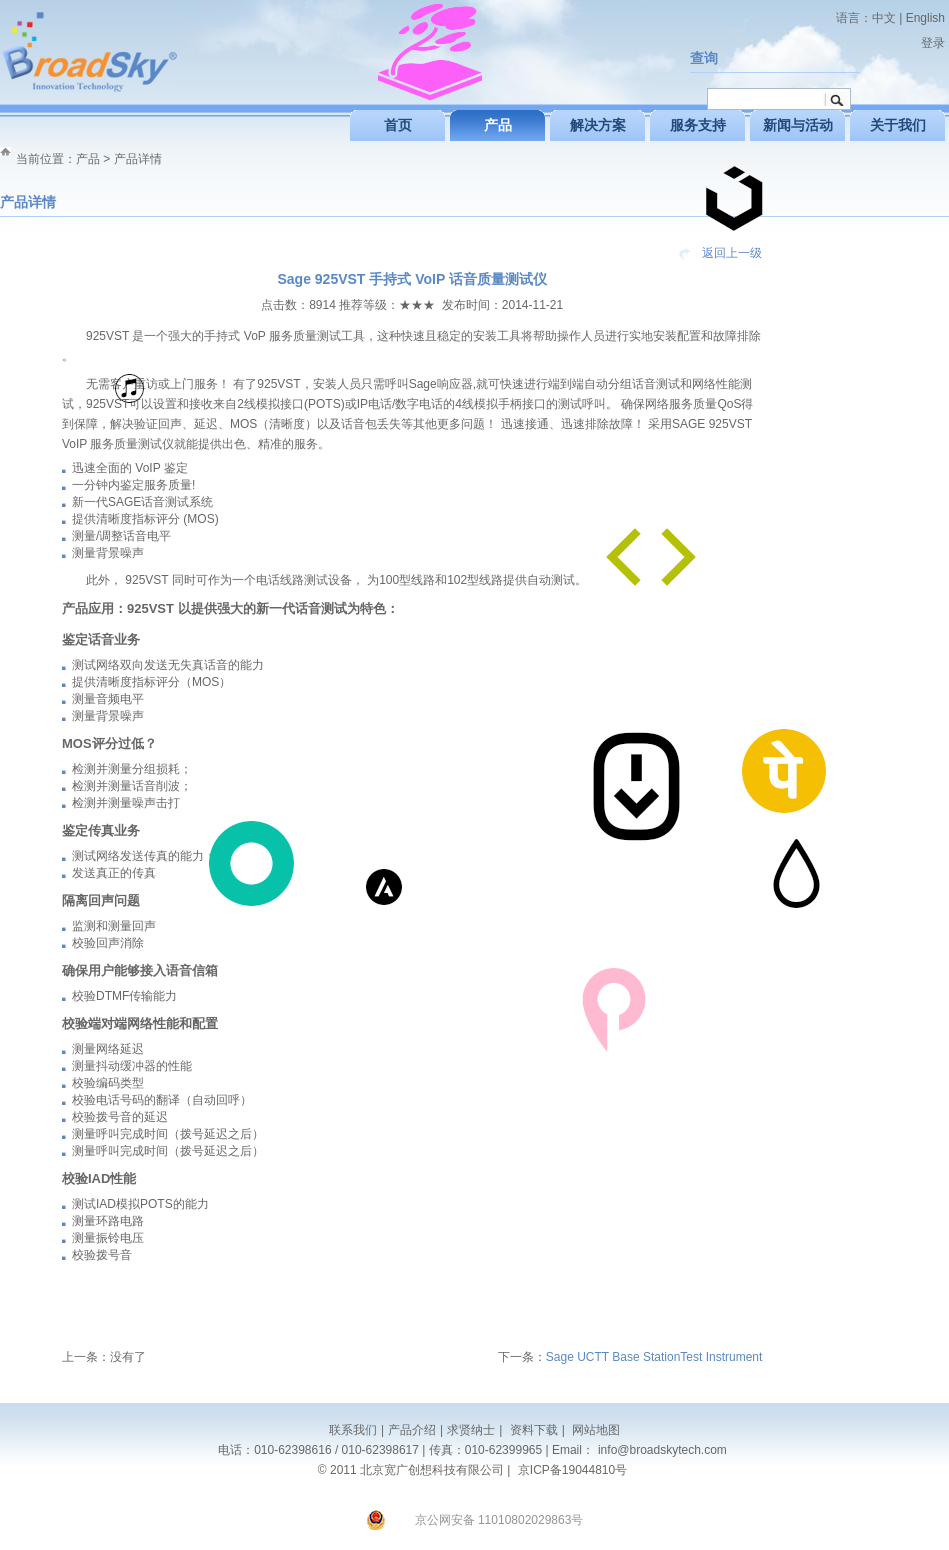 This screenshot has width=949, height=1550. I want to click on open itunes application, so click(129, 388).